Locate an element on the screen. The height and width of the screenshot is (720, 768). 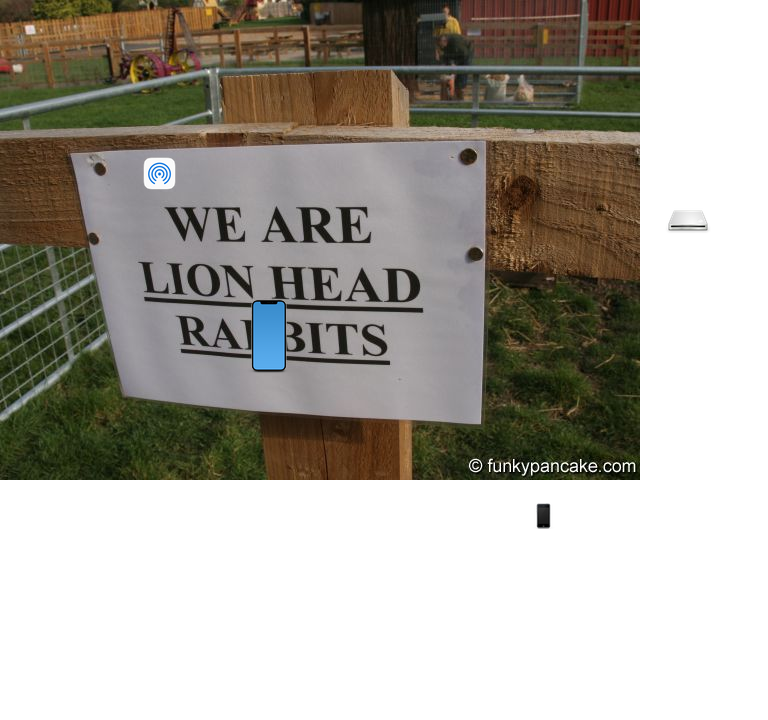
access removable storage device is located at coordinates (688, 221).